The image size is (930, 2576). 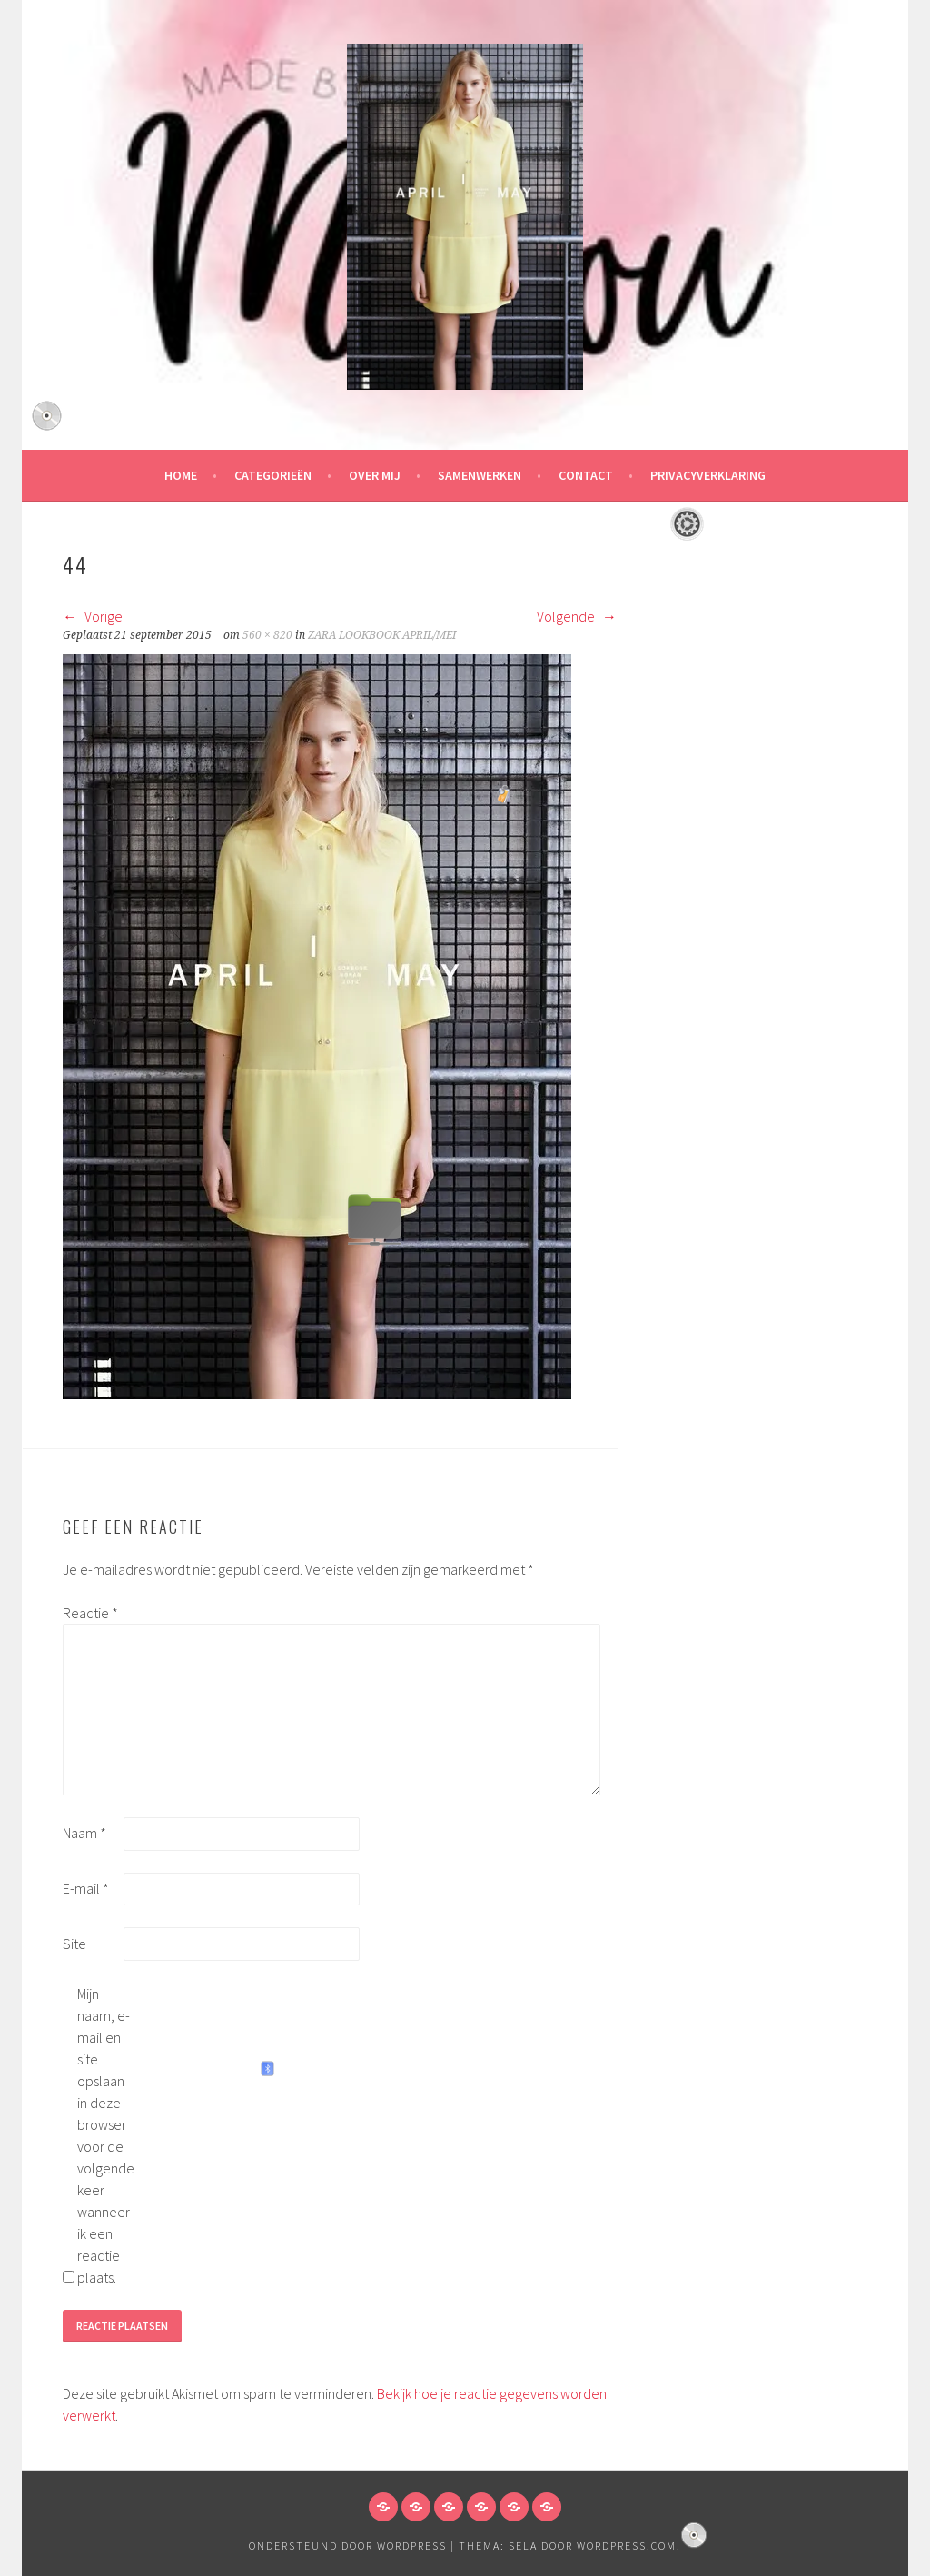 What do you see at coordinates (694, 2535) in the screenshot?
I see `access cd/dvd rewritable drive` at bounding box center [694, 2535].